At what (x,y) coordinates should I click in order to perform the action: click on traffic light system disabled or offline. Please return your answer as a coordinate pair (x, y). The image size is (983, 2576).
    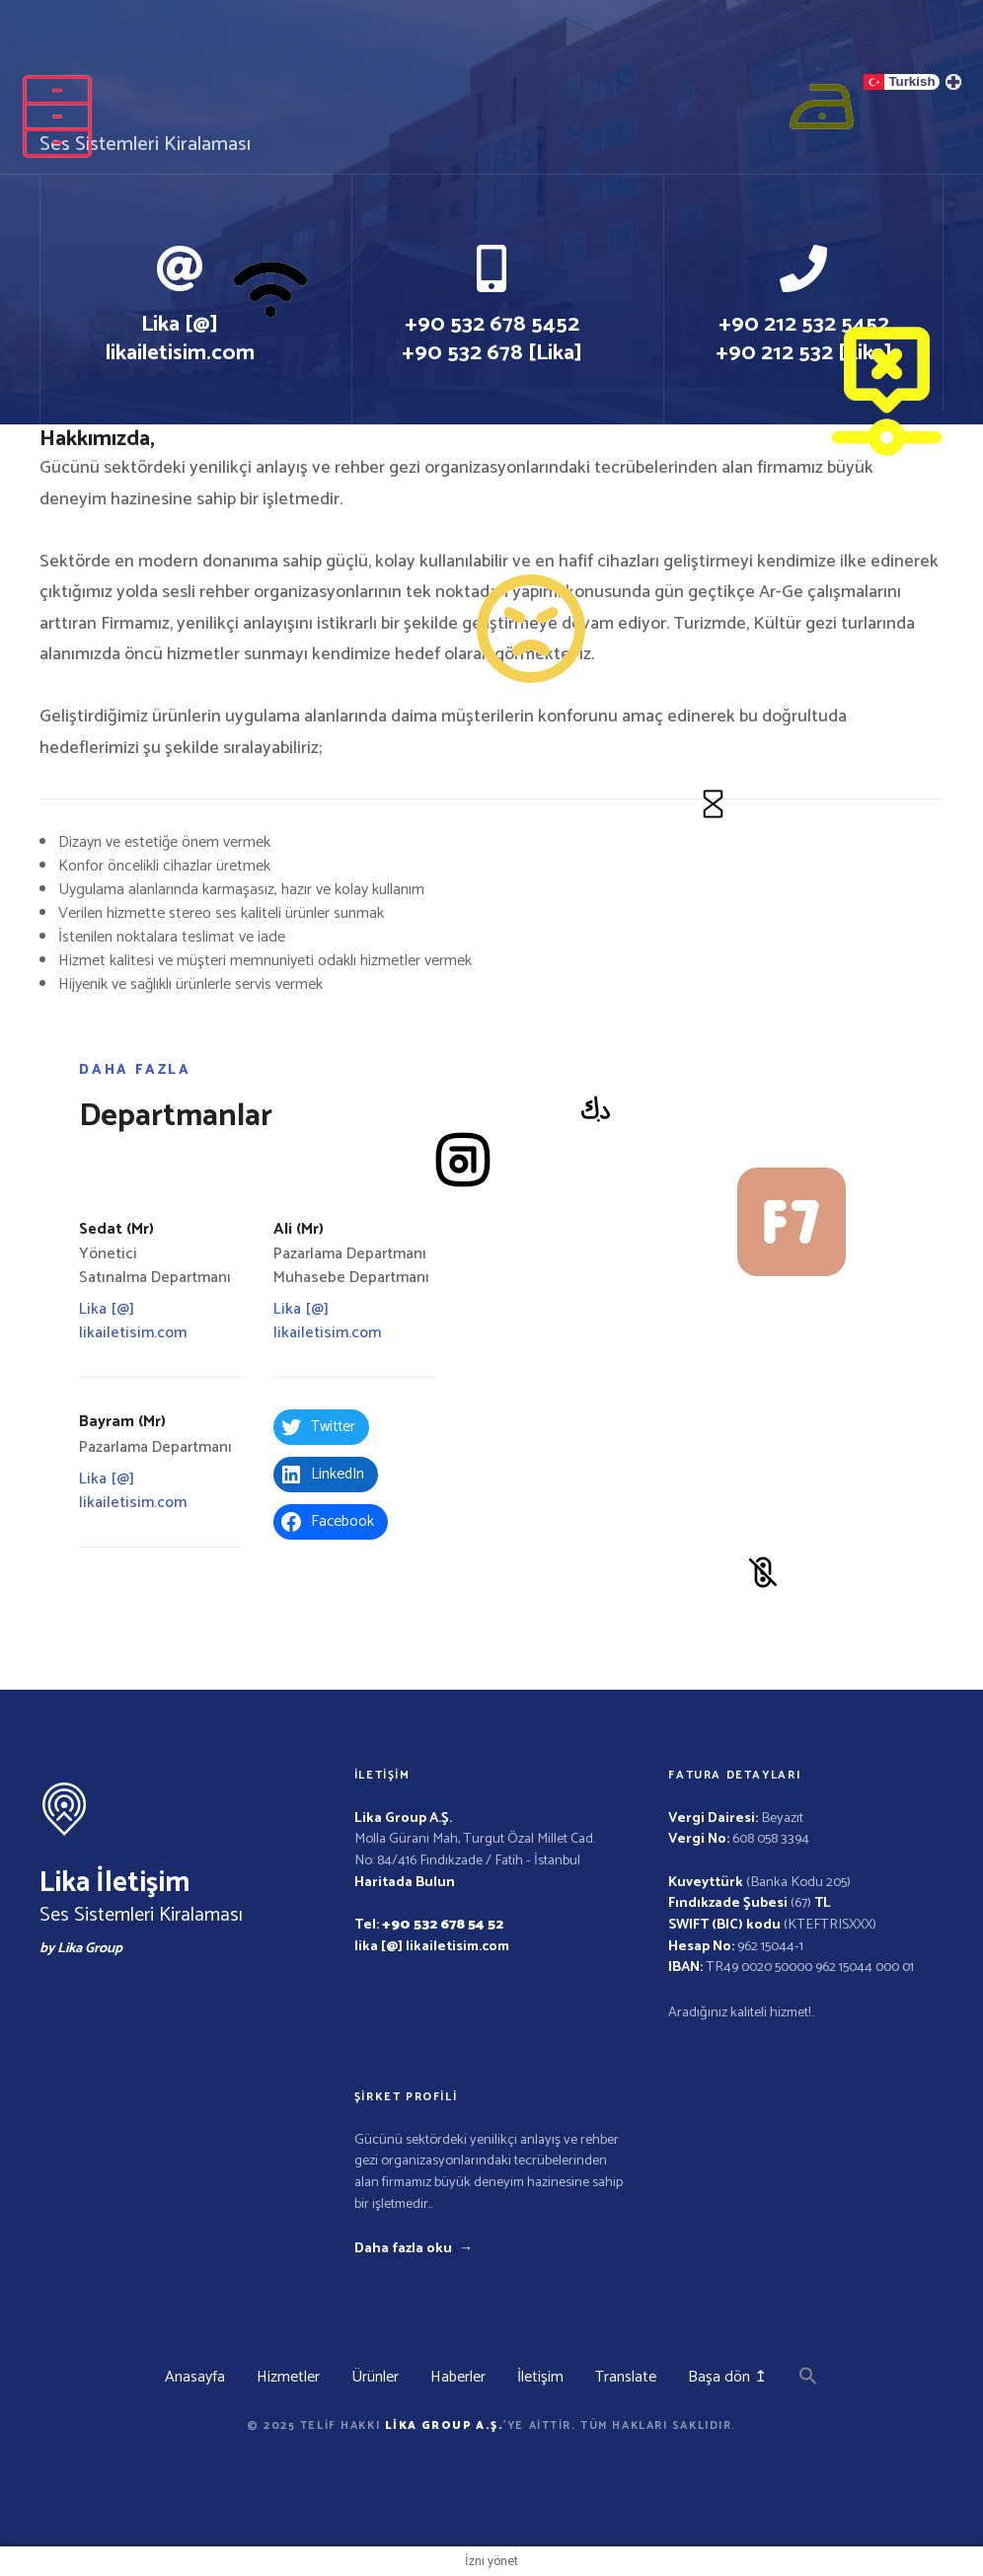
    Looking at the image, I should click on (763, 1572).